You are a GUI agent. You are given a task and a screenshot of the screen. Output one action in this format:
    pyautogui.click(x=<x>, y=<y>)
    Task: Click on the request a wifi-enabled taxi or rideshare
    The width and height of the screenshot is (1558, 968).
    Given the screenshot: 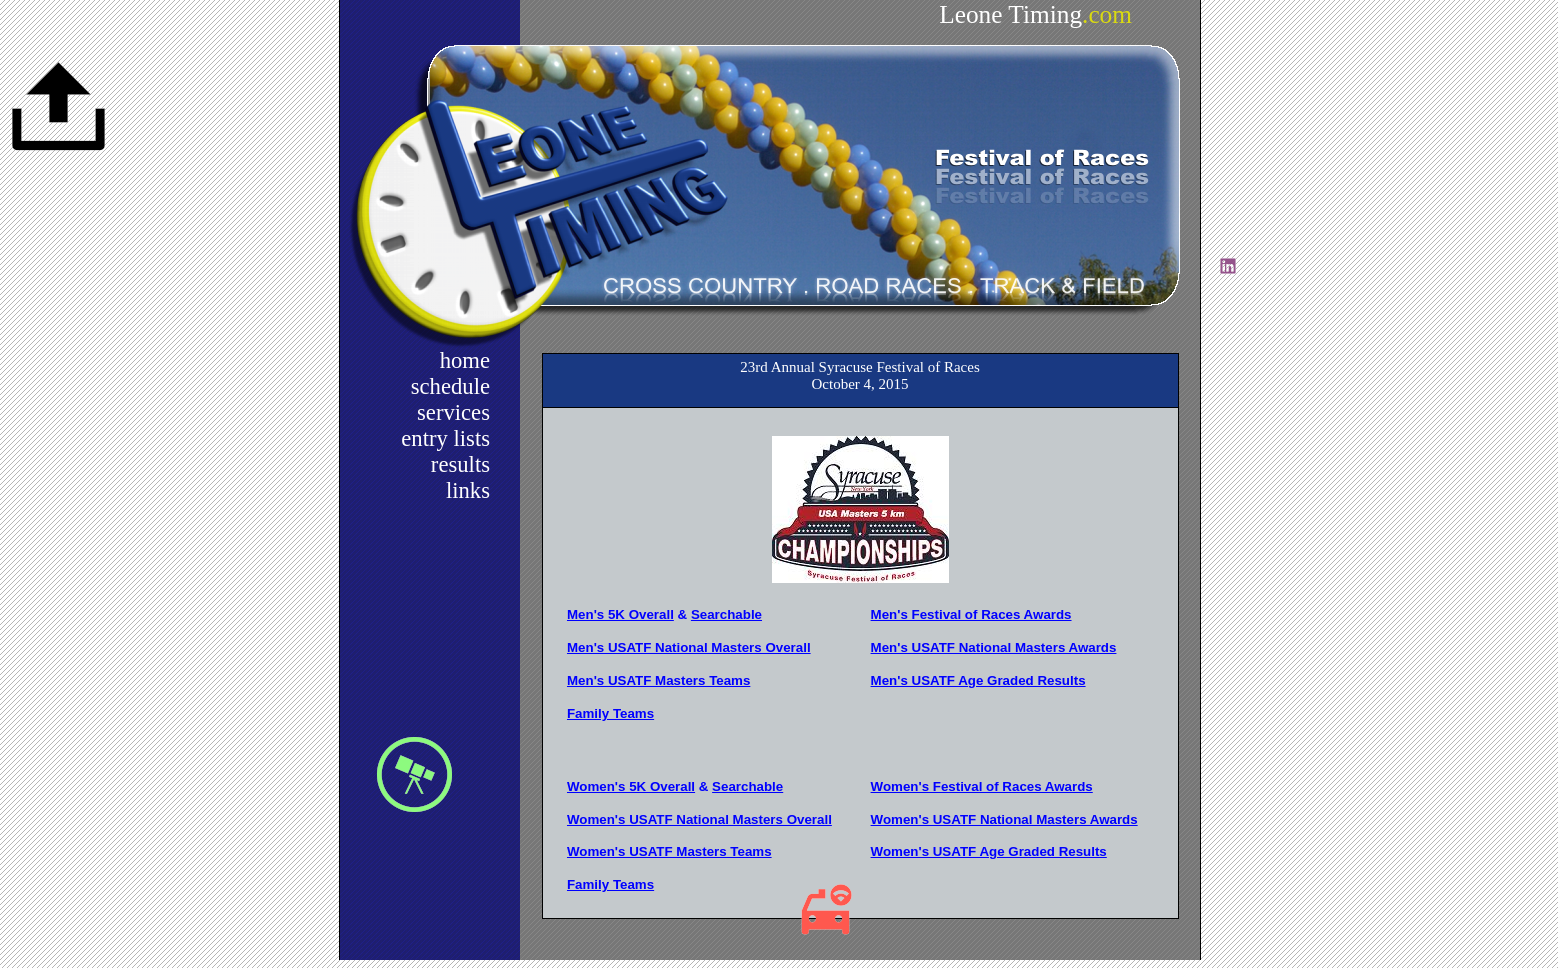 What is the action you would take?
    pyautogui.click(x=825, y=910)
    